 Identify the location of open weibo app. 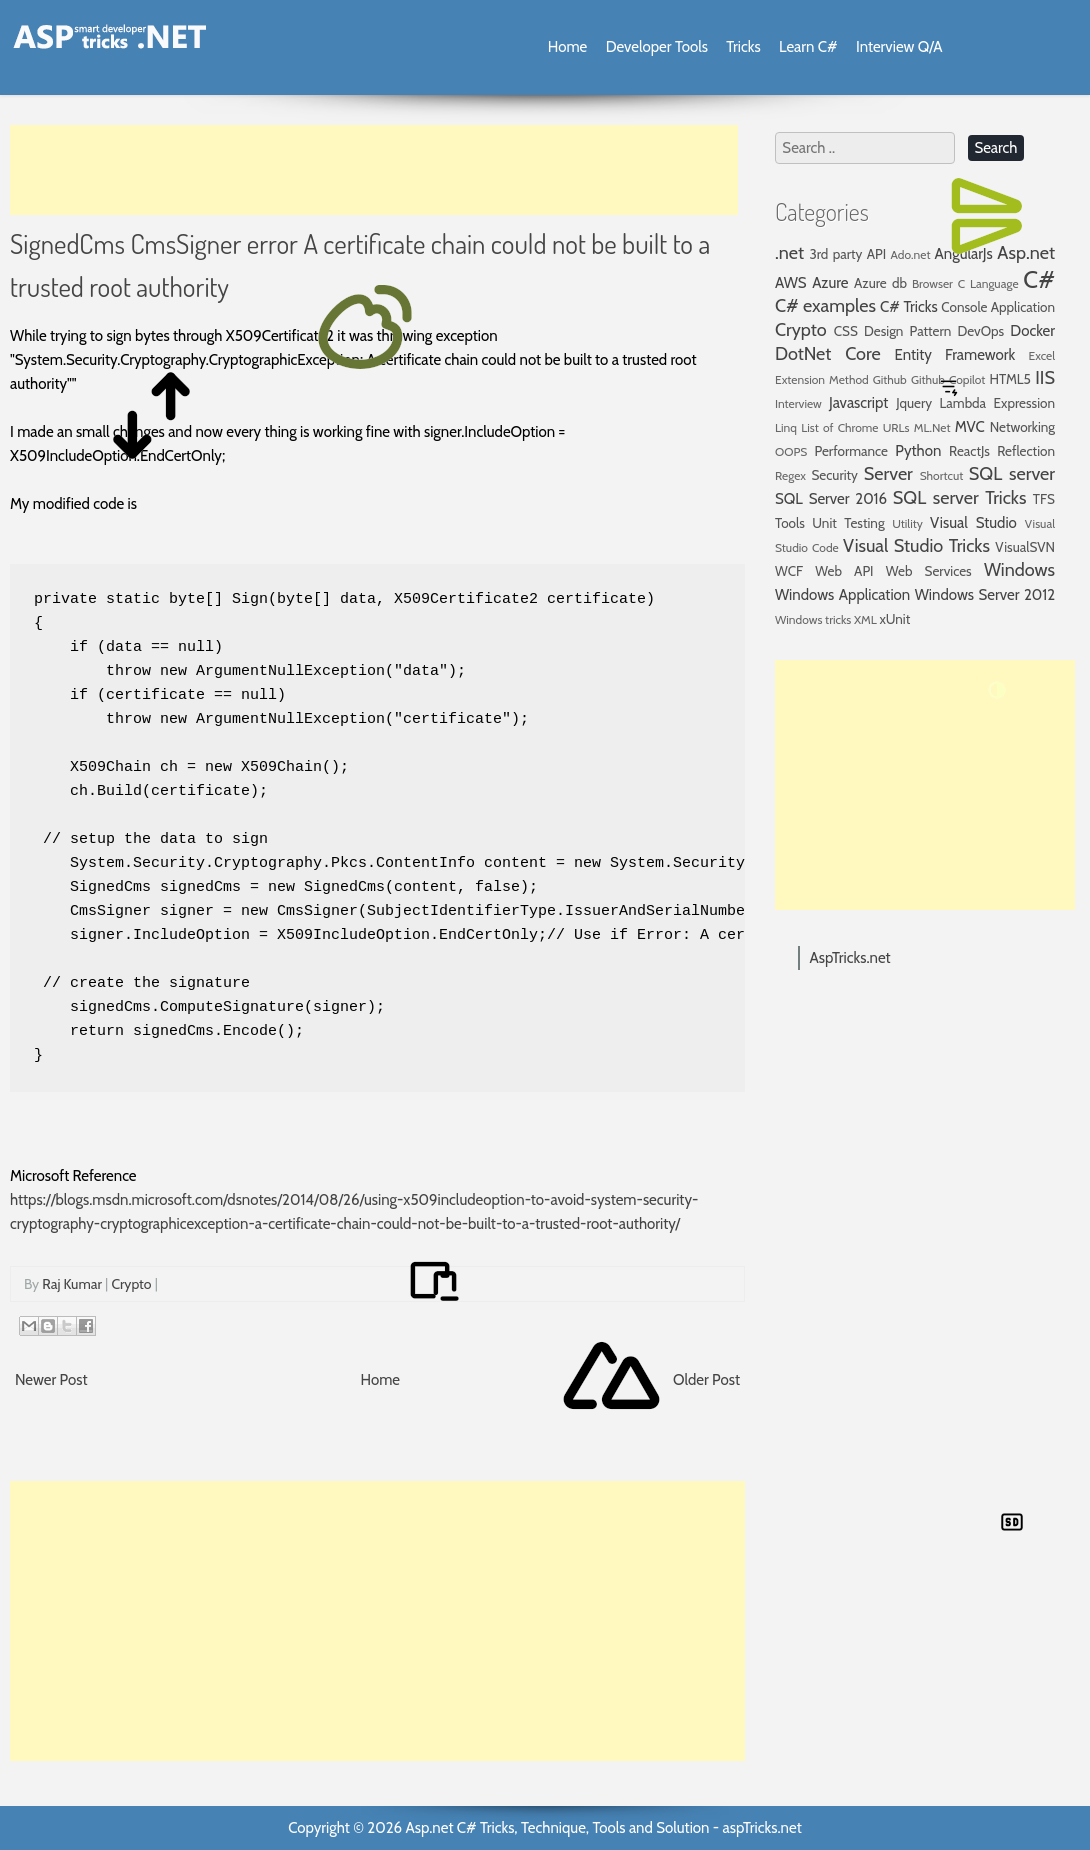
(365, 327).